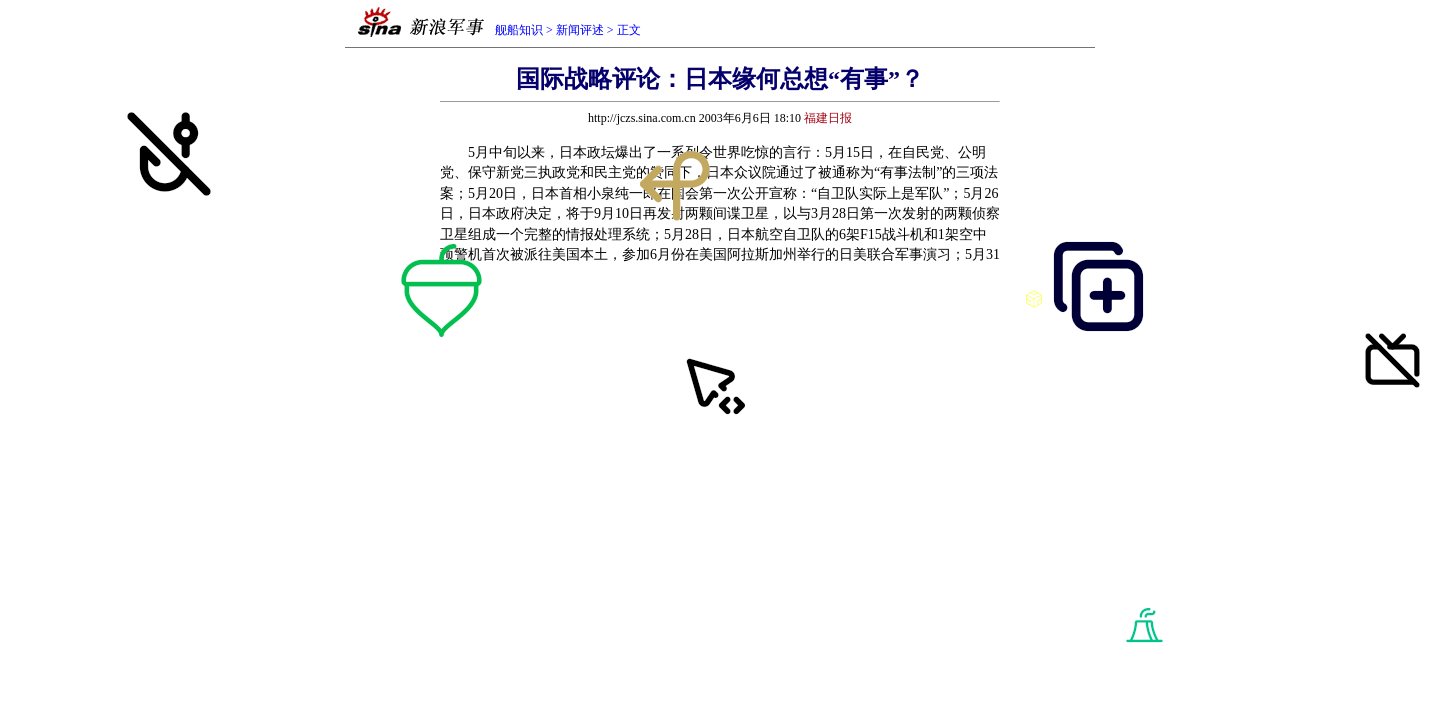  What do you see at coordinates (1098, 286) in the screenshot?
I see `duplicate and add new item` at bounding box center [1098, 286].